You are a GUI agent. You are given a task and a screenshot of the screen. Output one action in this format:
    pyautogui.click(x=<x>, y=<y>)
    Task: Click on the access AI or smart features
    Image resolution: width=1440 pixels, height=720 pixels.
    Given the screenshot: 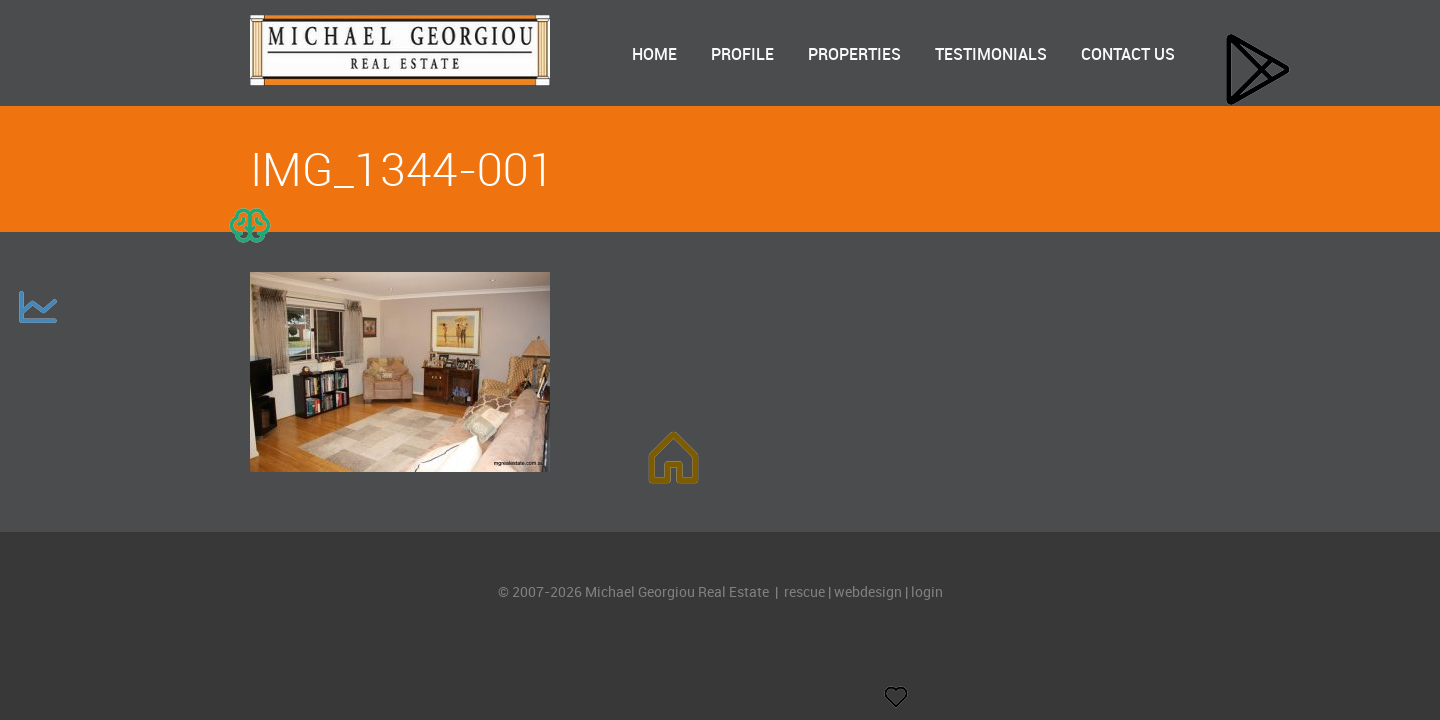 What is the action you would take?
    pyautogui.click(x=250, y=226)
    